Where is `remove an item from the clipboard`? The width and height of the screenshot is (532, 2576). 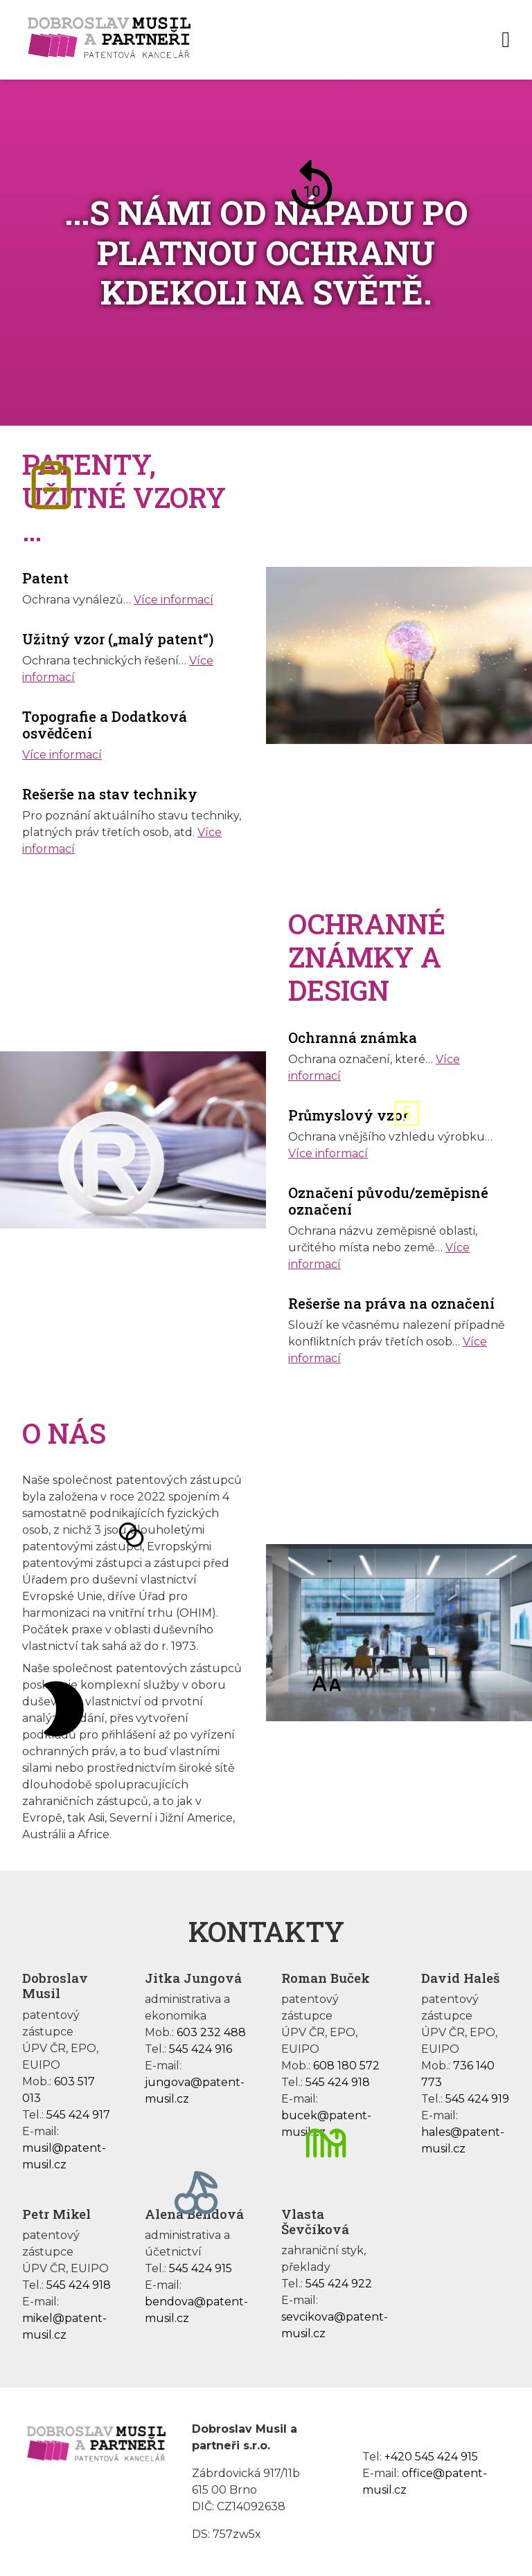
remove an item from the clipboard is located at coordinates (51, 485).